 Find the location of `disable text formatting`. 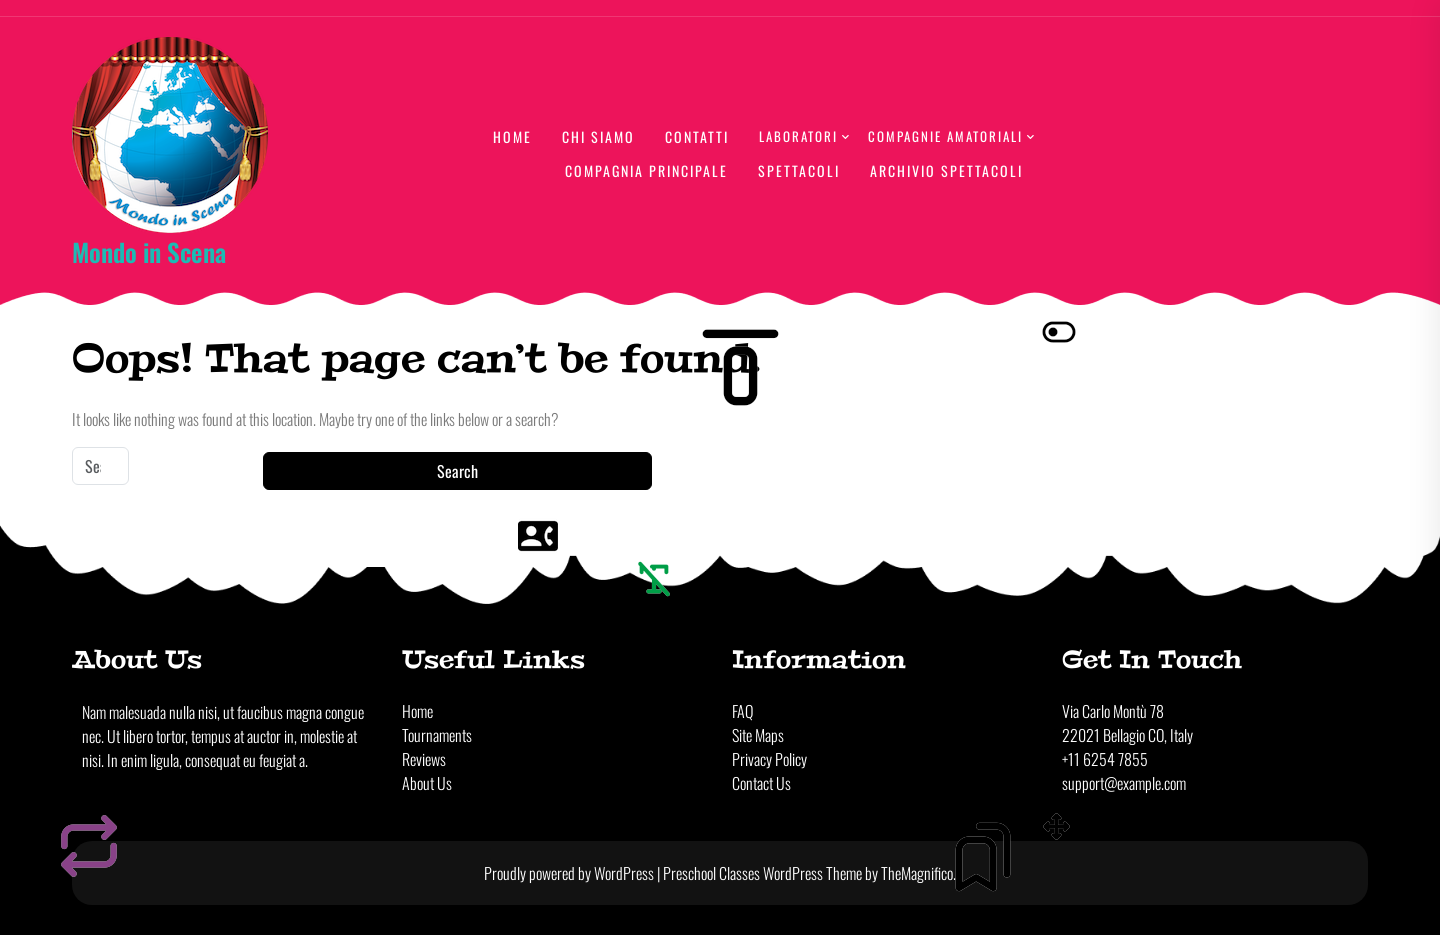

disable text formatting is located at coordinates (654, 579).